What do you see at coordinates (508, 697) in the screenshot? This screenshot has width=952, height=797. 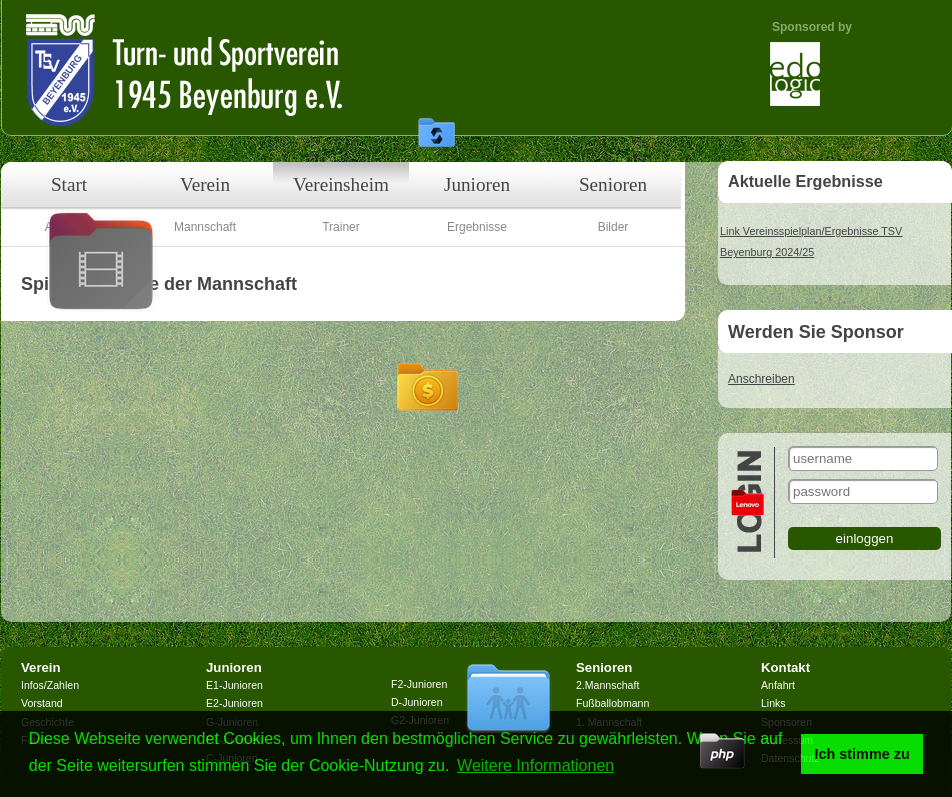 I see `open the family shared folder` at bounding box center [508, 697].